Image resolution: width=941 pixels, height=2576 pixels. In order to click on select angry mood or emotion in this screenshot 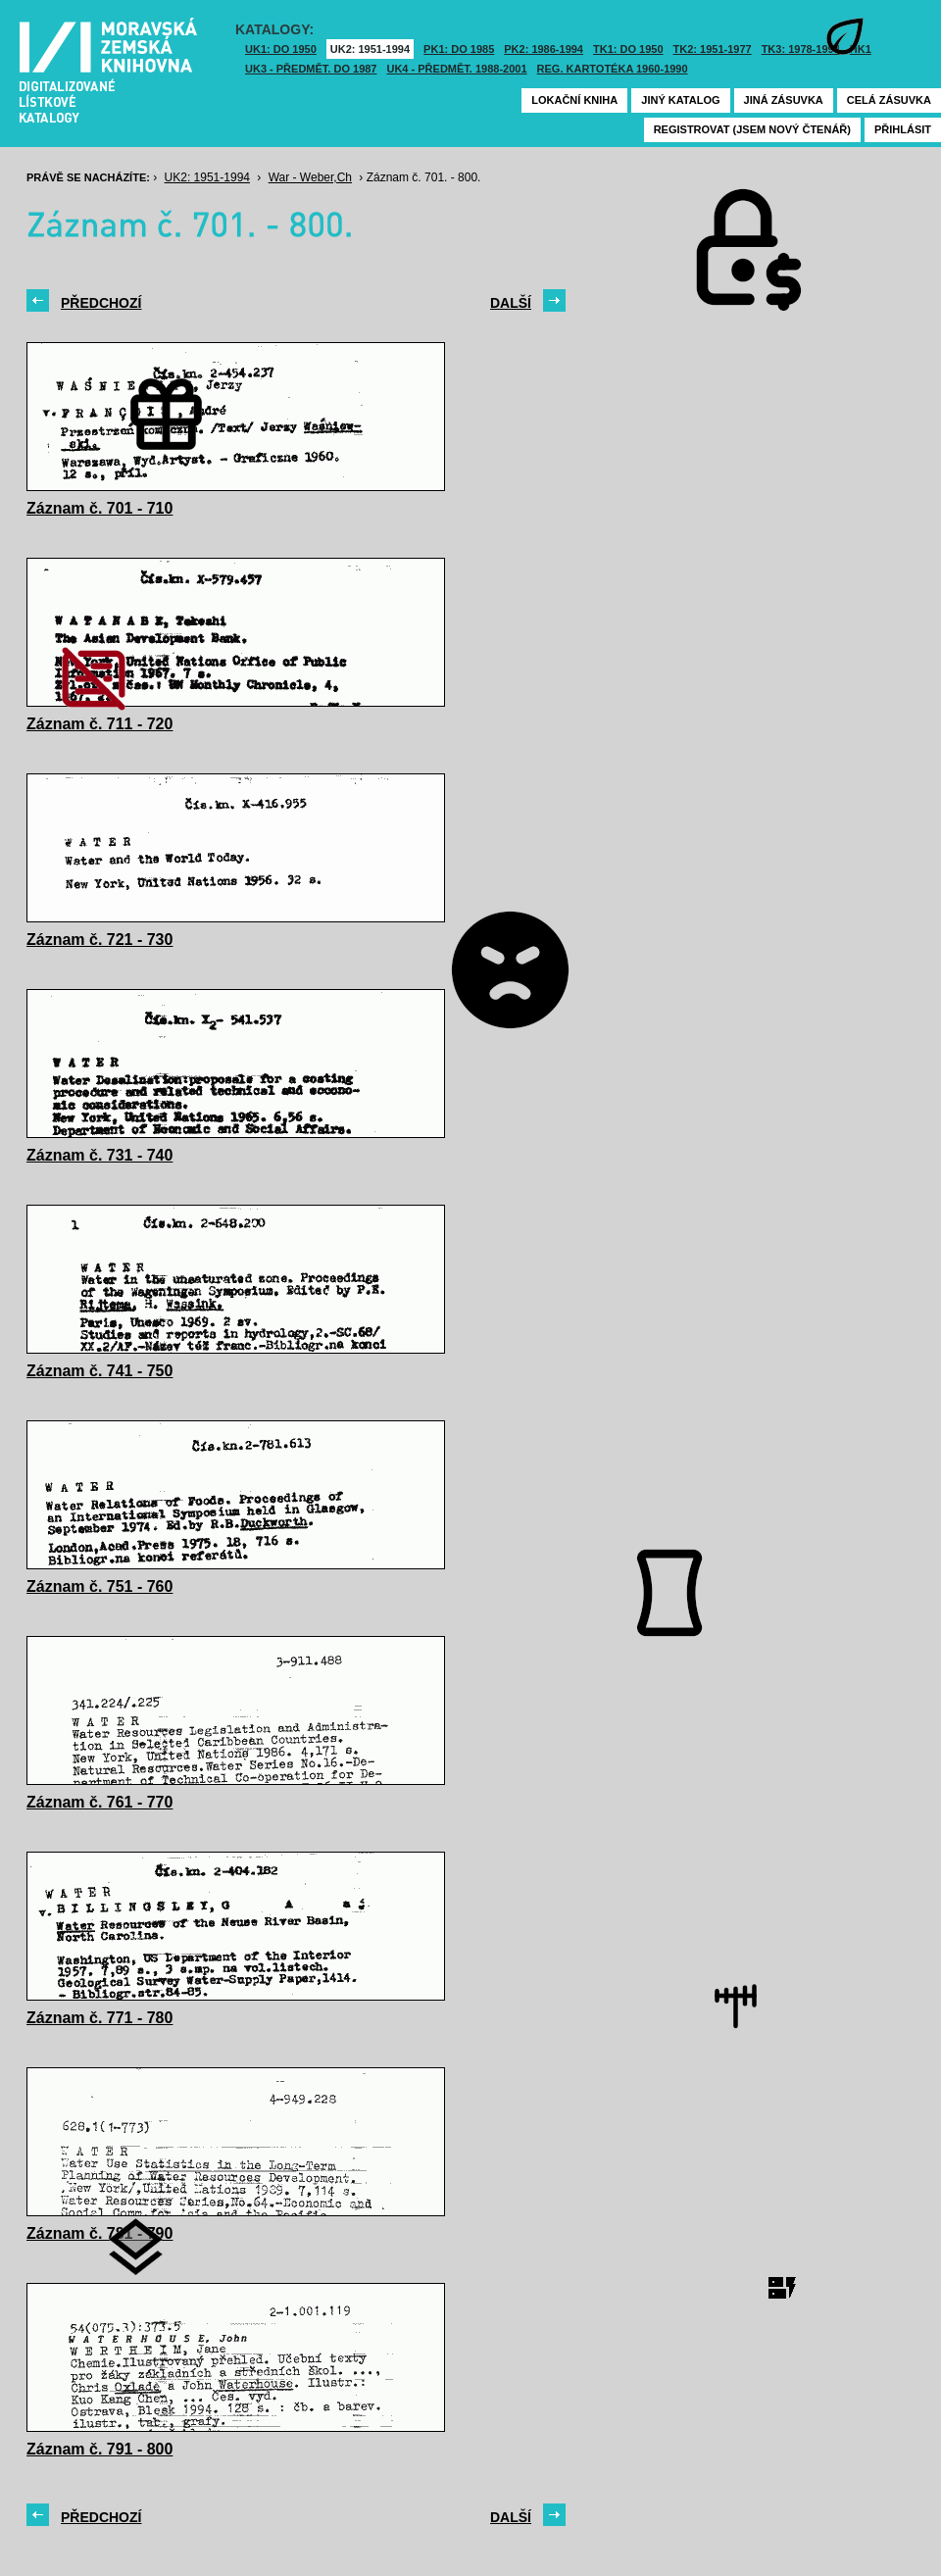, I will do `click(510, 969)`.